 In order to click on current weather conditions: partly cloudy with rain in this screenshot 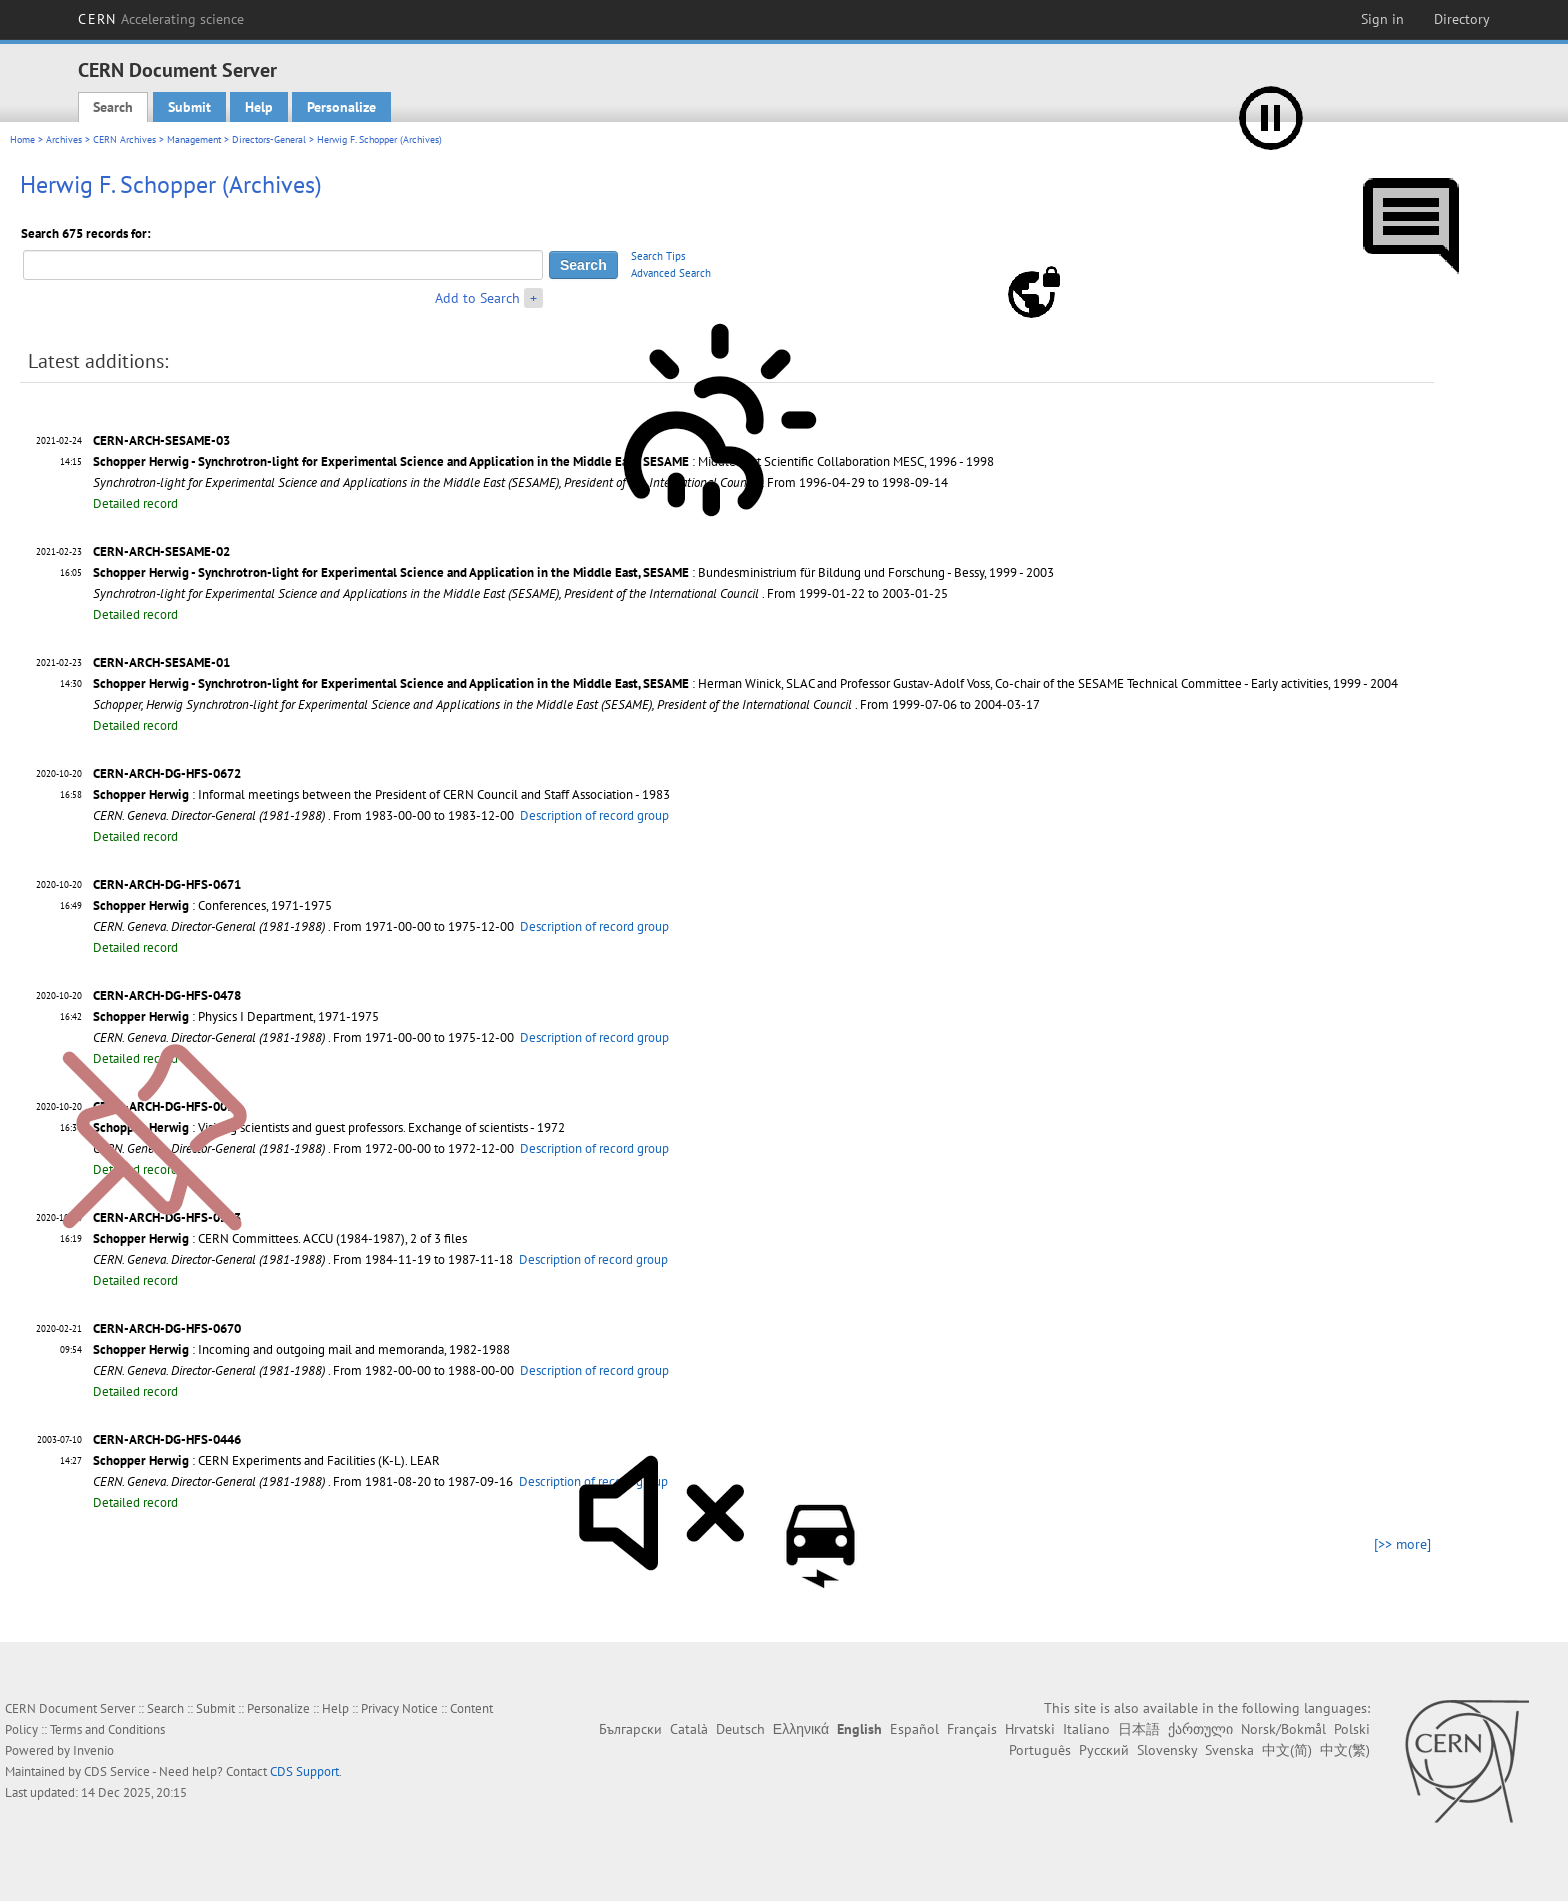, I will do `click(720, 420)`.